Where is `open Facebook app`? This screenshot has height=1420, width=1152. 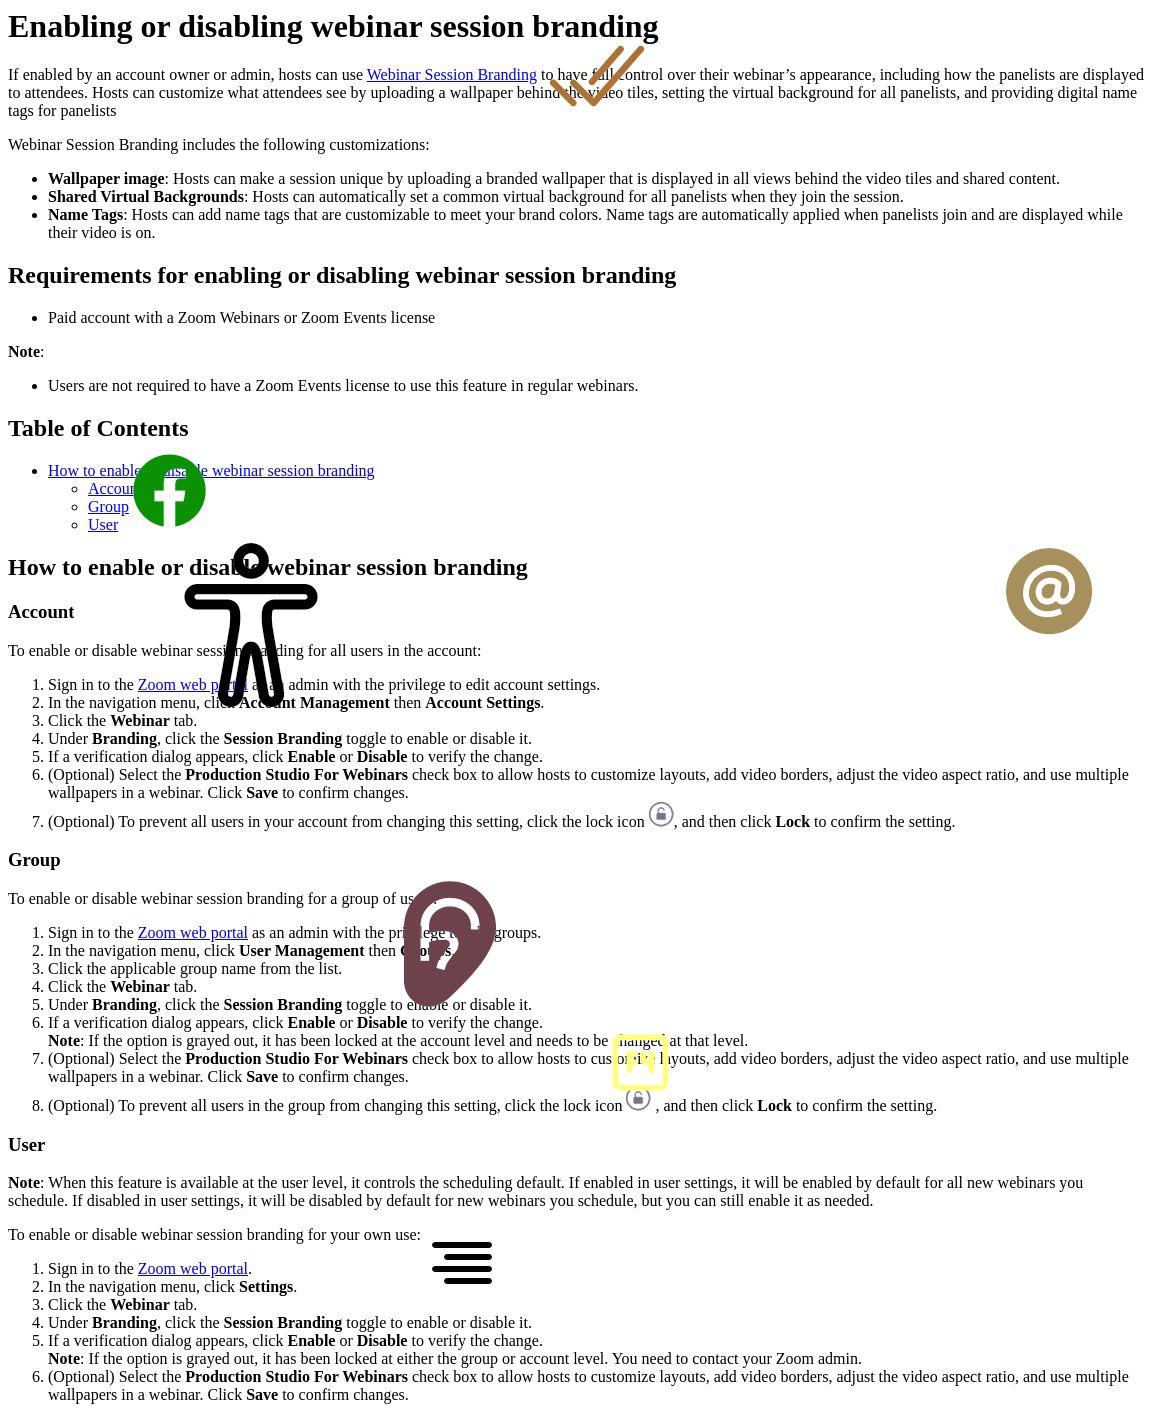
open Facebook app is located at coordinates (169, 490).